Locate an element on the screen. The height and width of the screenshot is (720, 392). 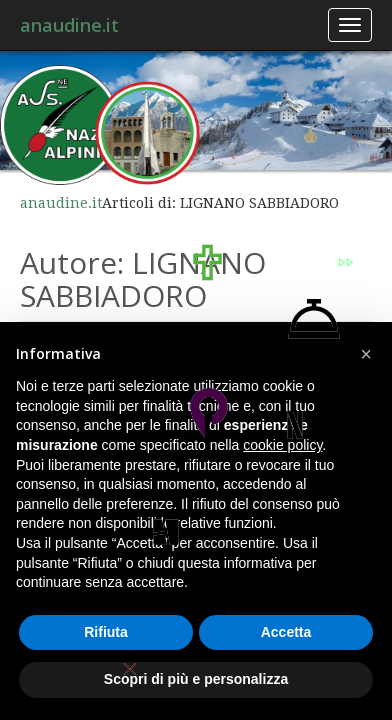
create a photo collage is located at coordinates (166, 532).